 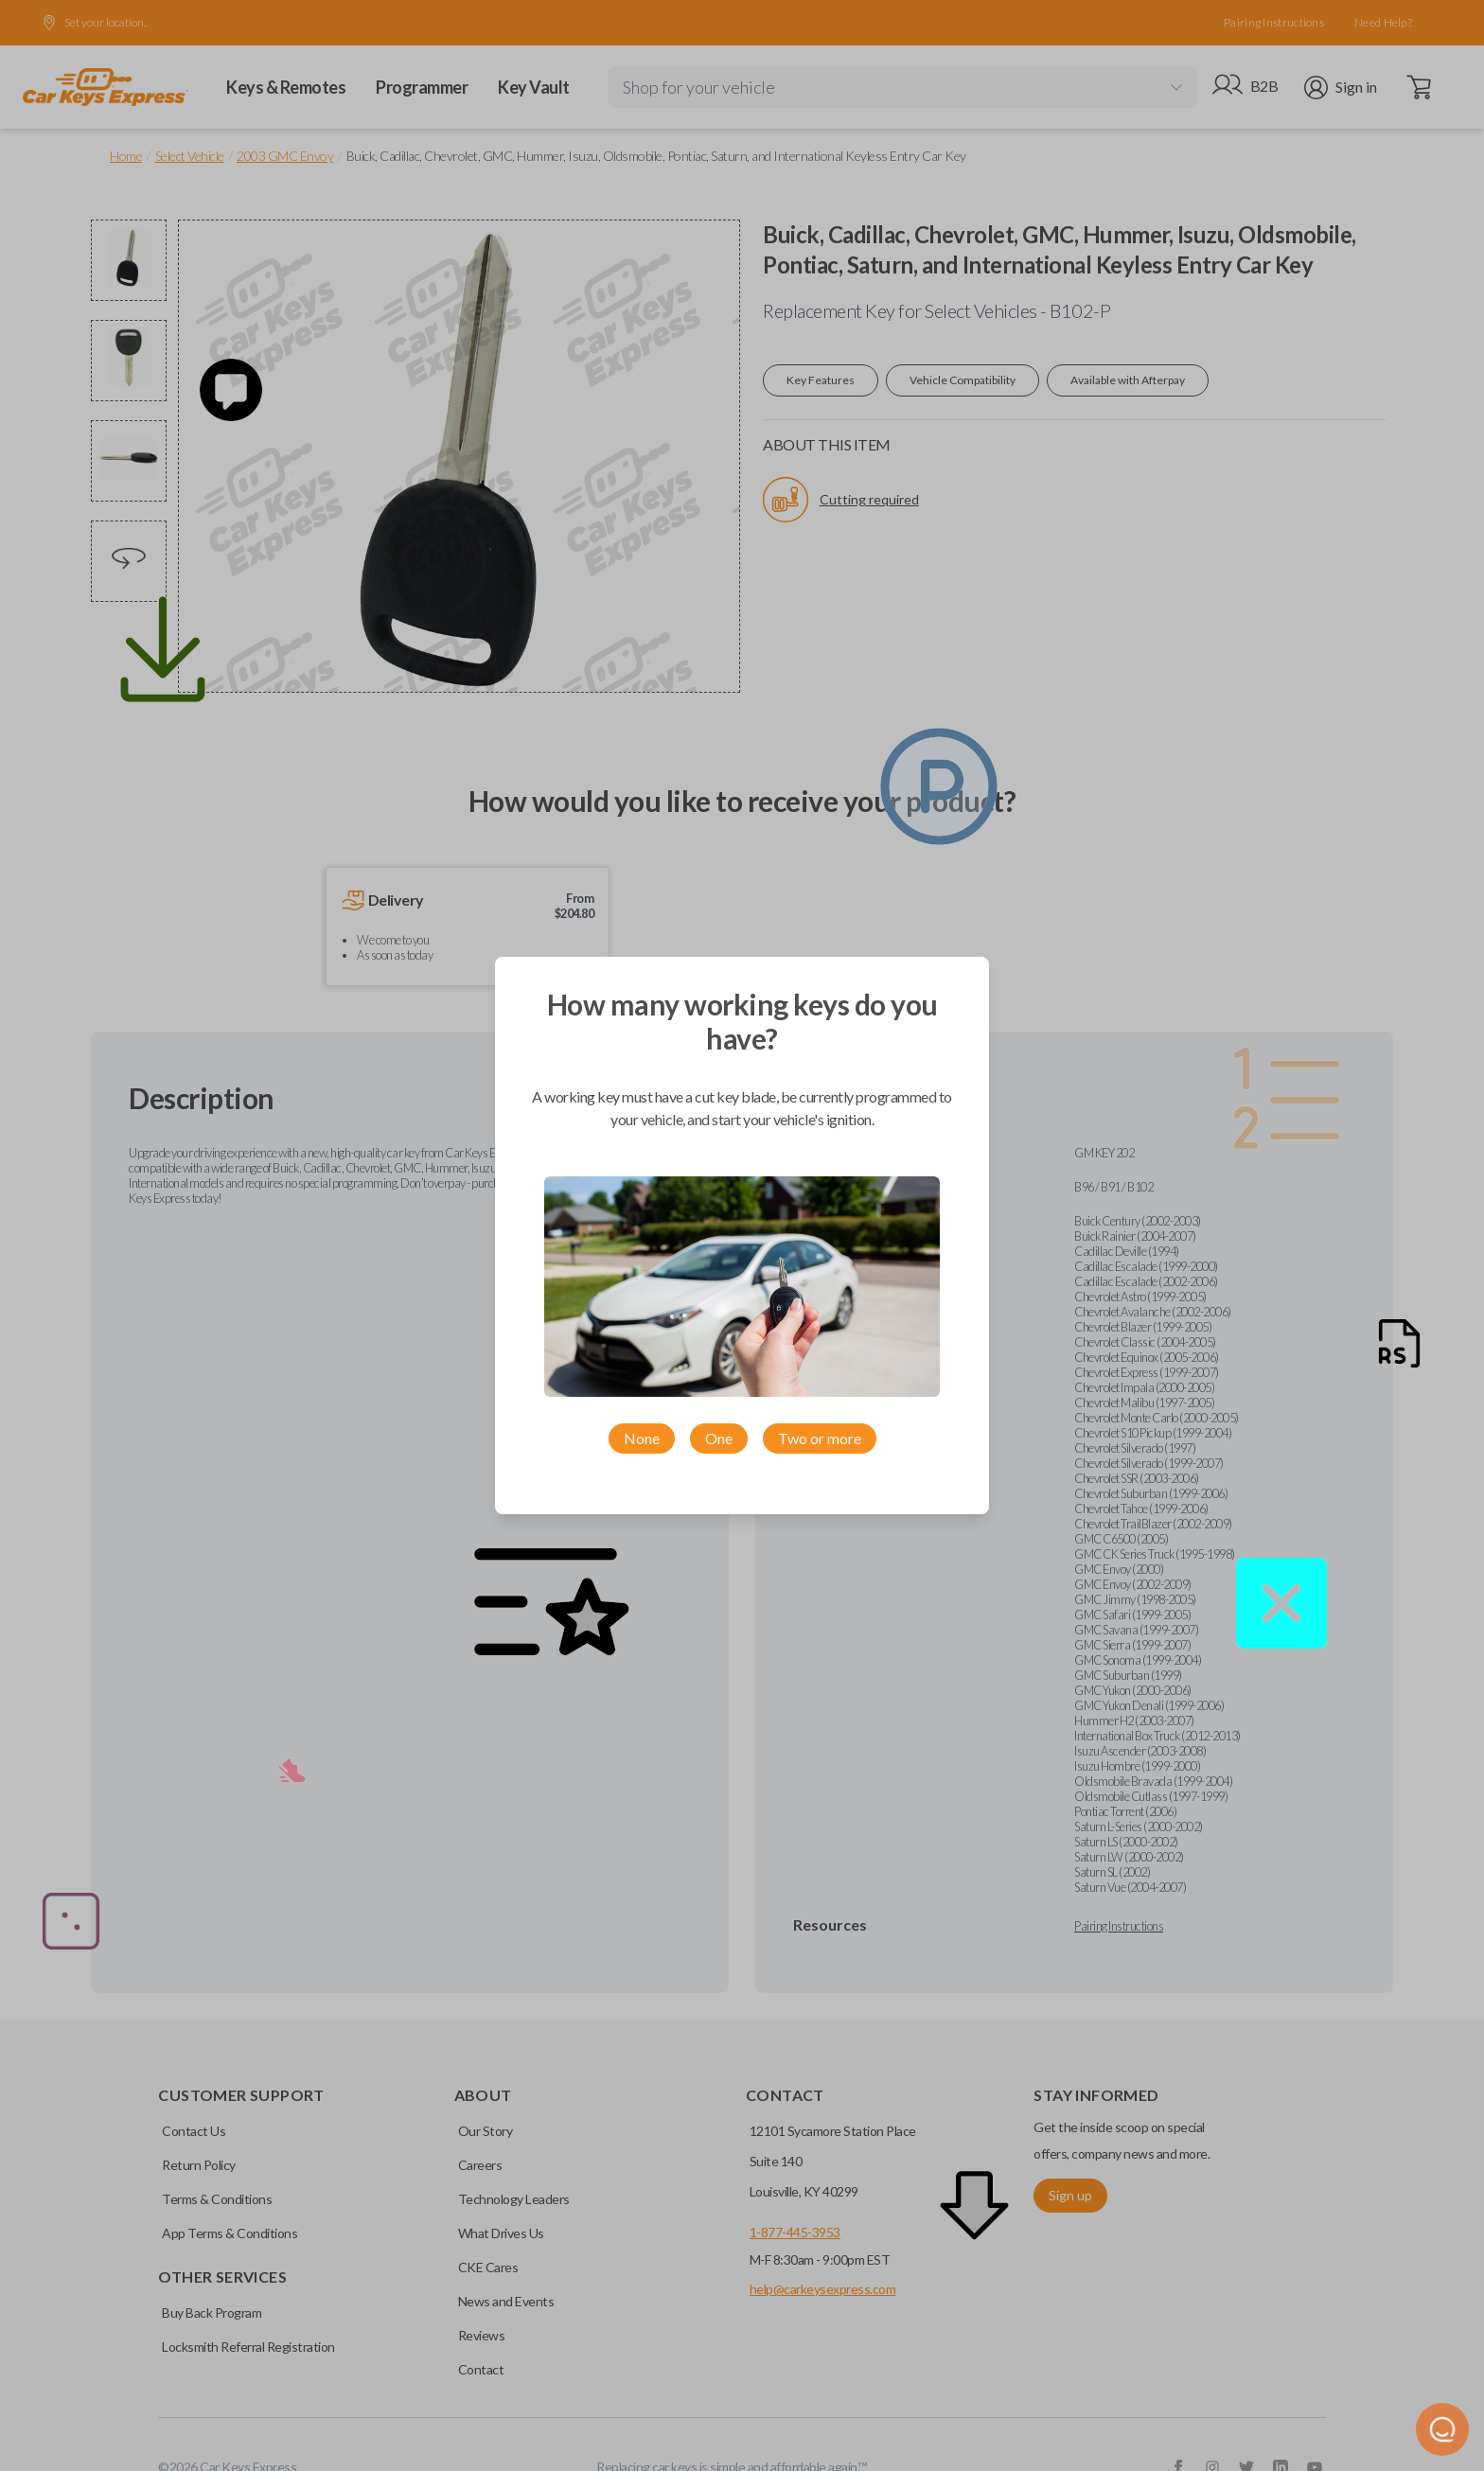 I want to click on a Rust source code file, so click(x=1399, y=1343).